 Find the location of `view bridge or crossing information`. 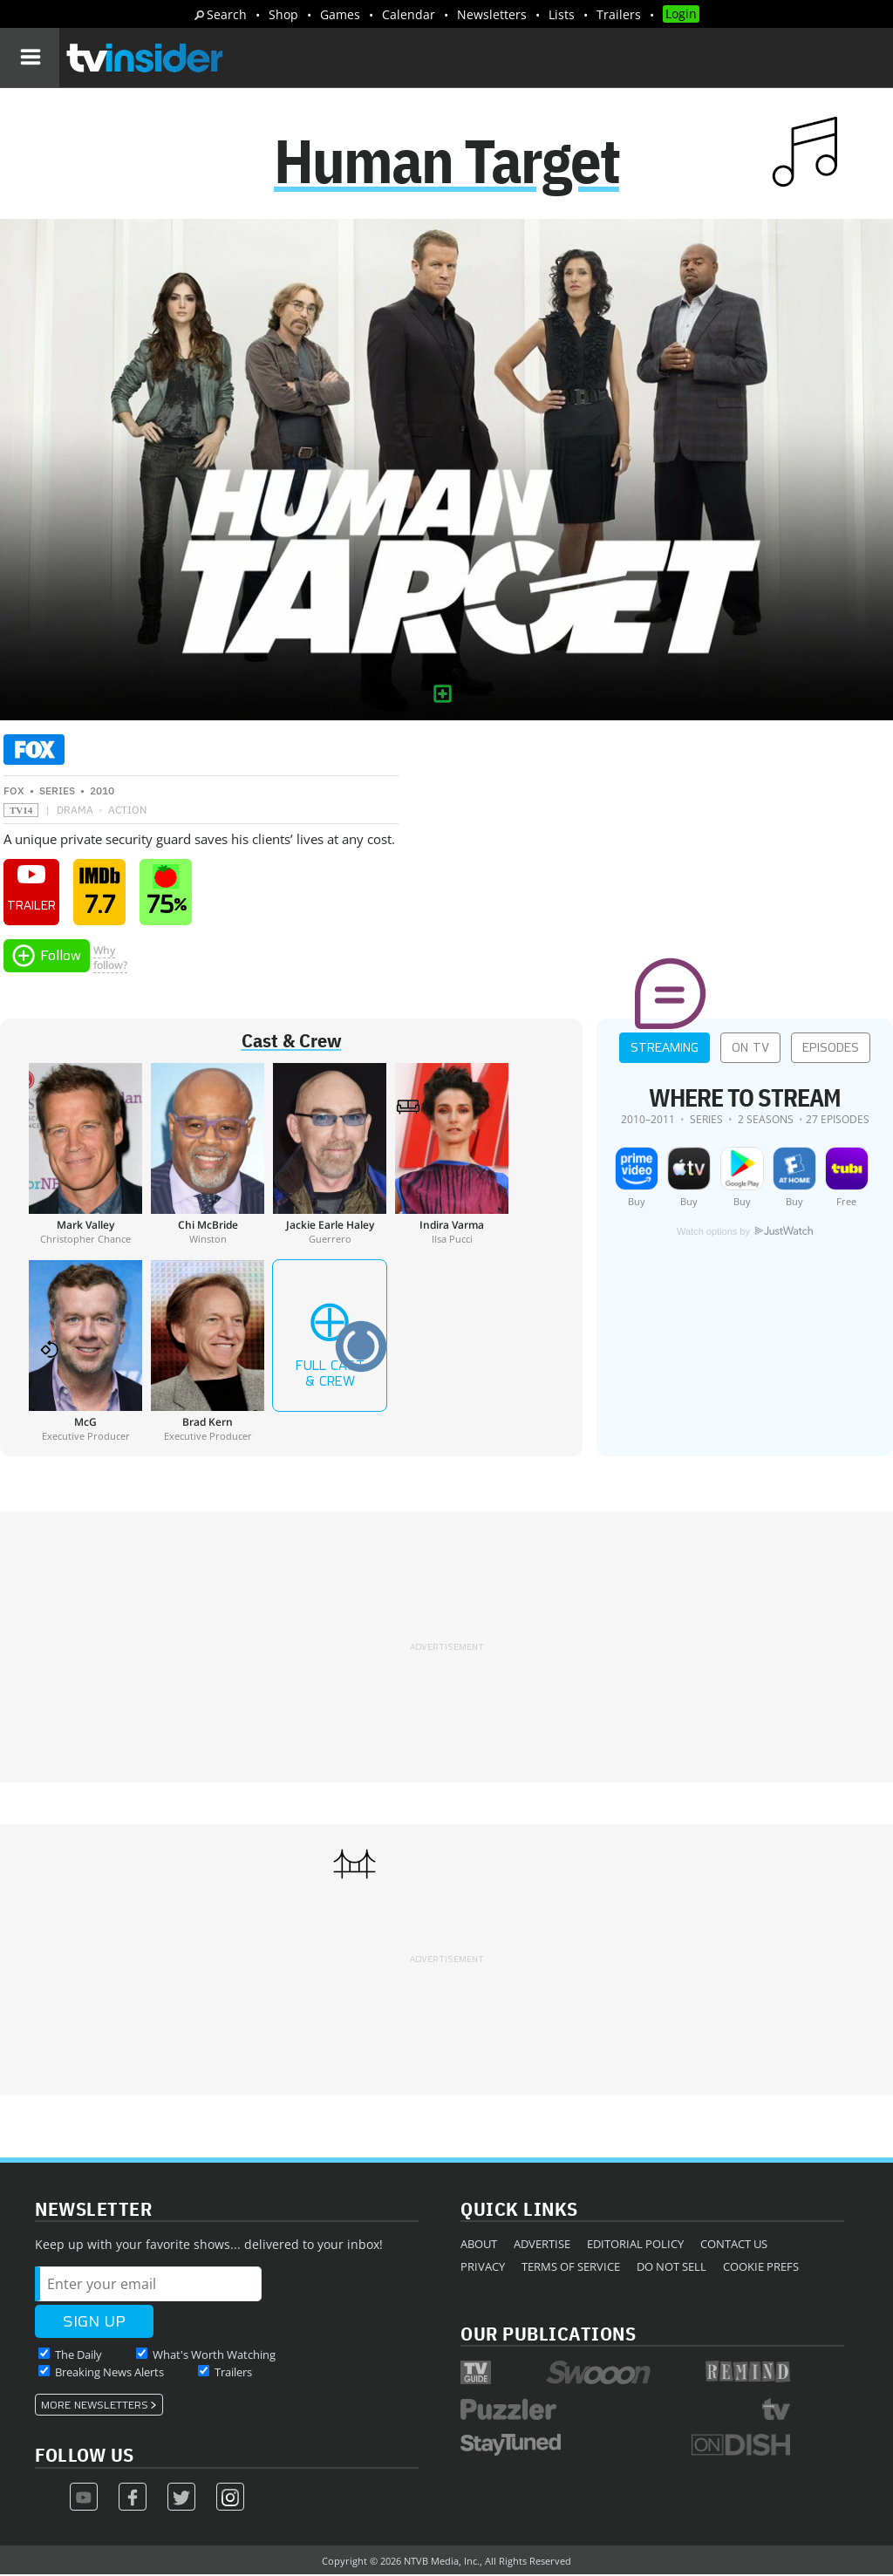

view bridge or crossing information is located at coordinates (354, 1864).